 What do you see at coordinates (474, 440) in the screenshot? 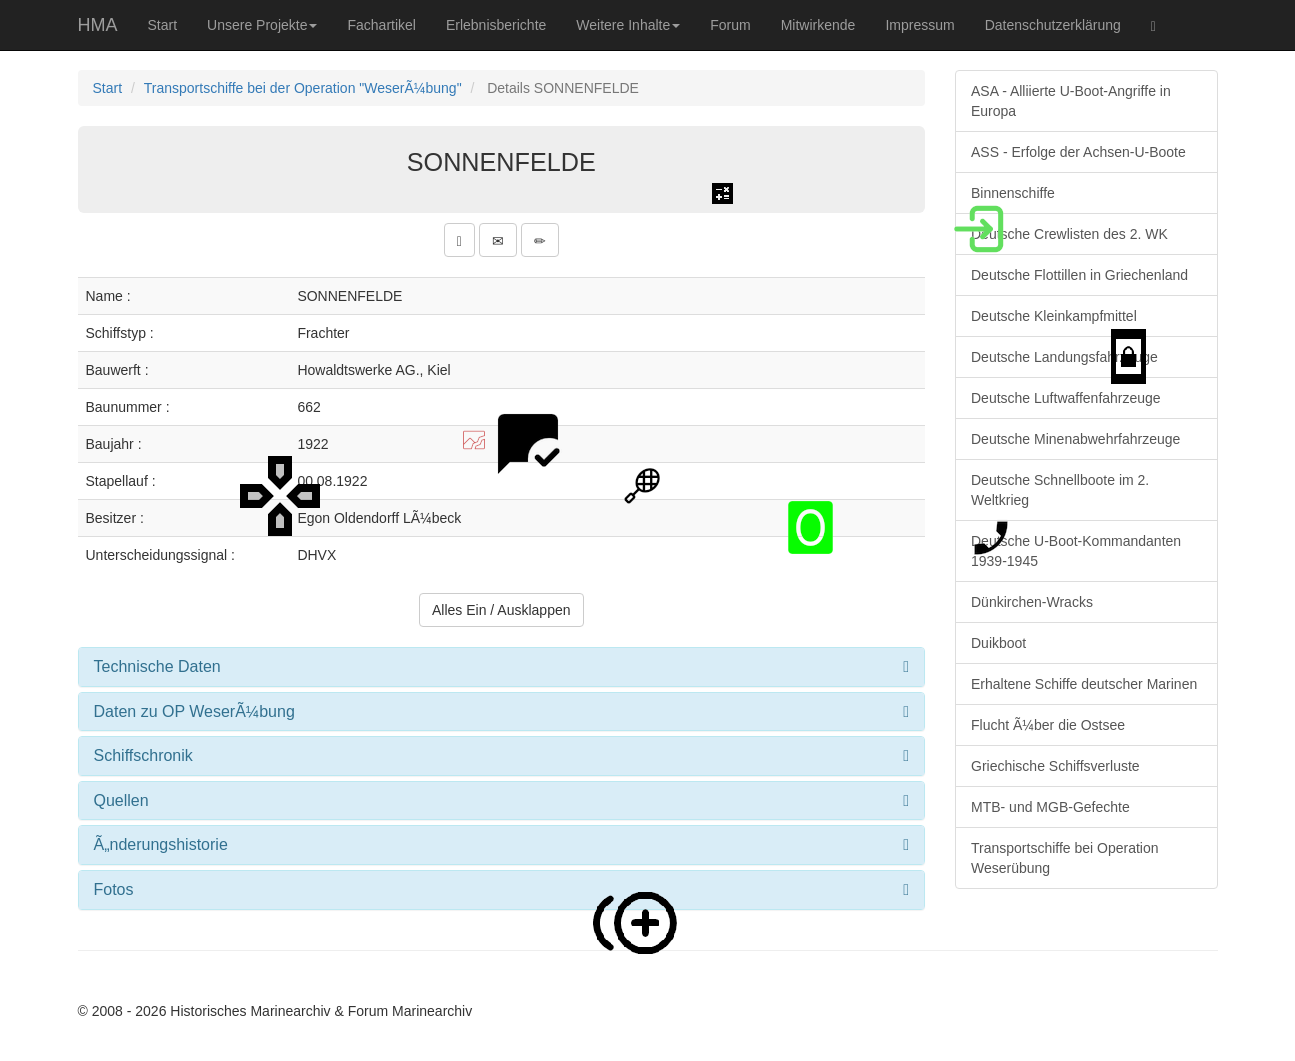
I see `indicates a broken or corrupted image file` at bounding box center [474, 440].